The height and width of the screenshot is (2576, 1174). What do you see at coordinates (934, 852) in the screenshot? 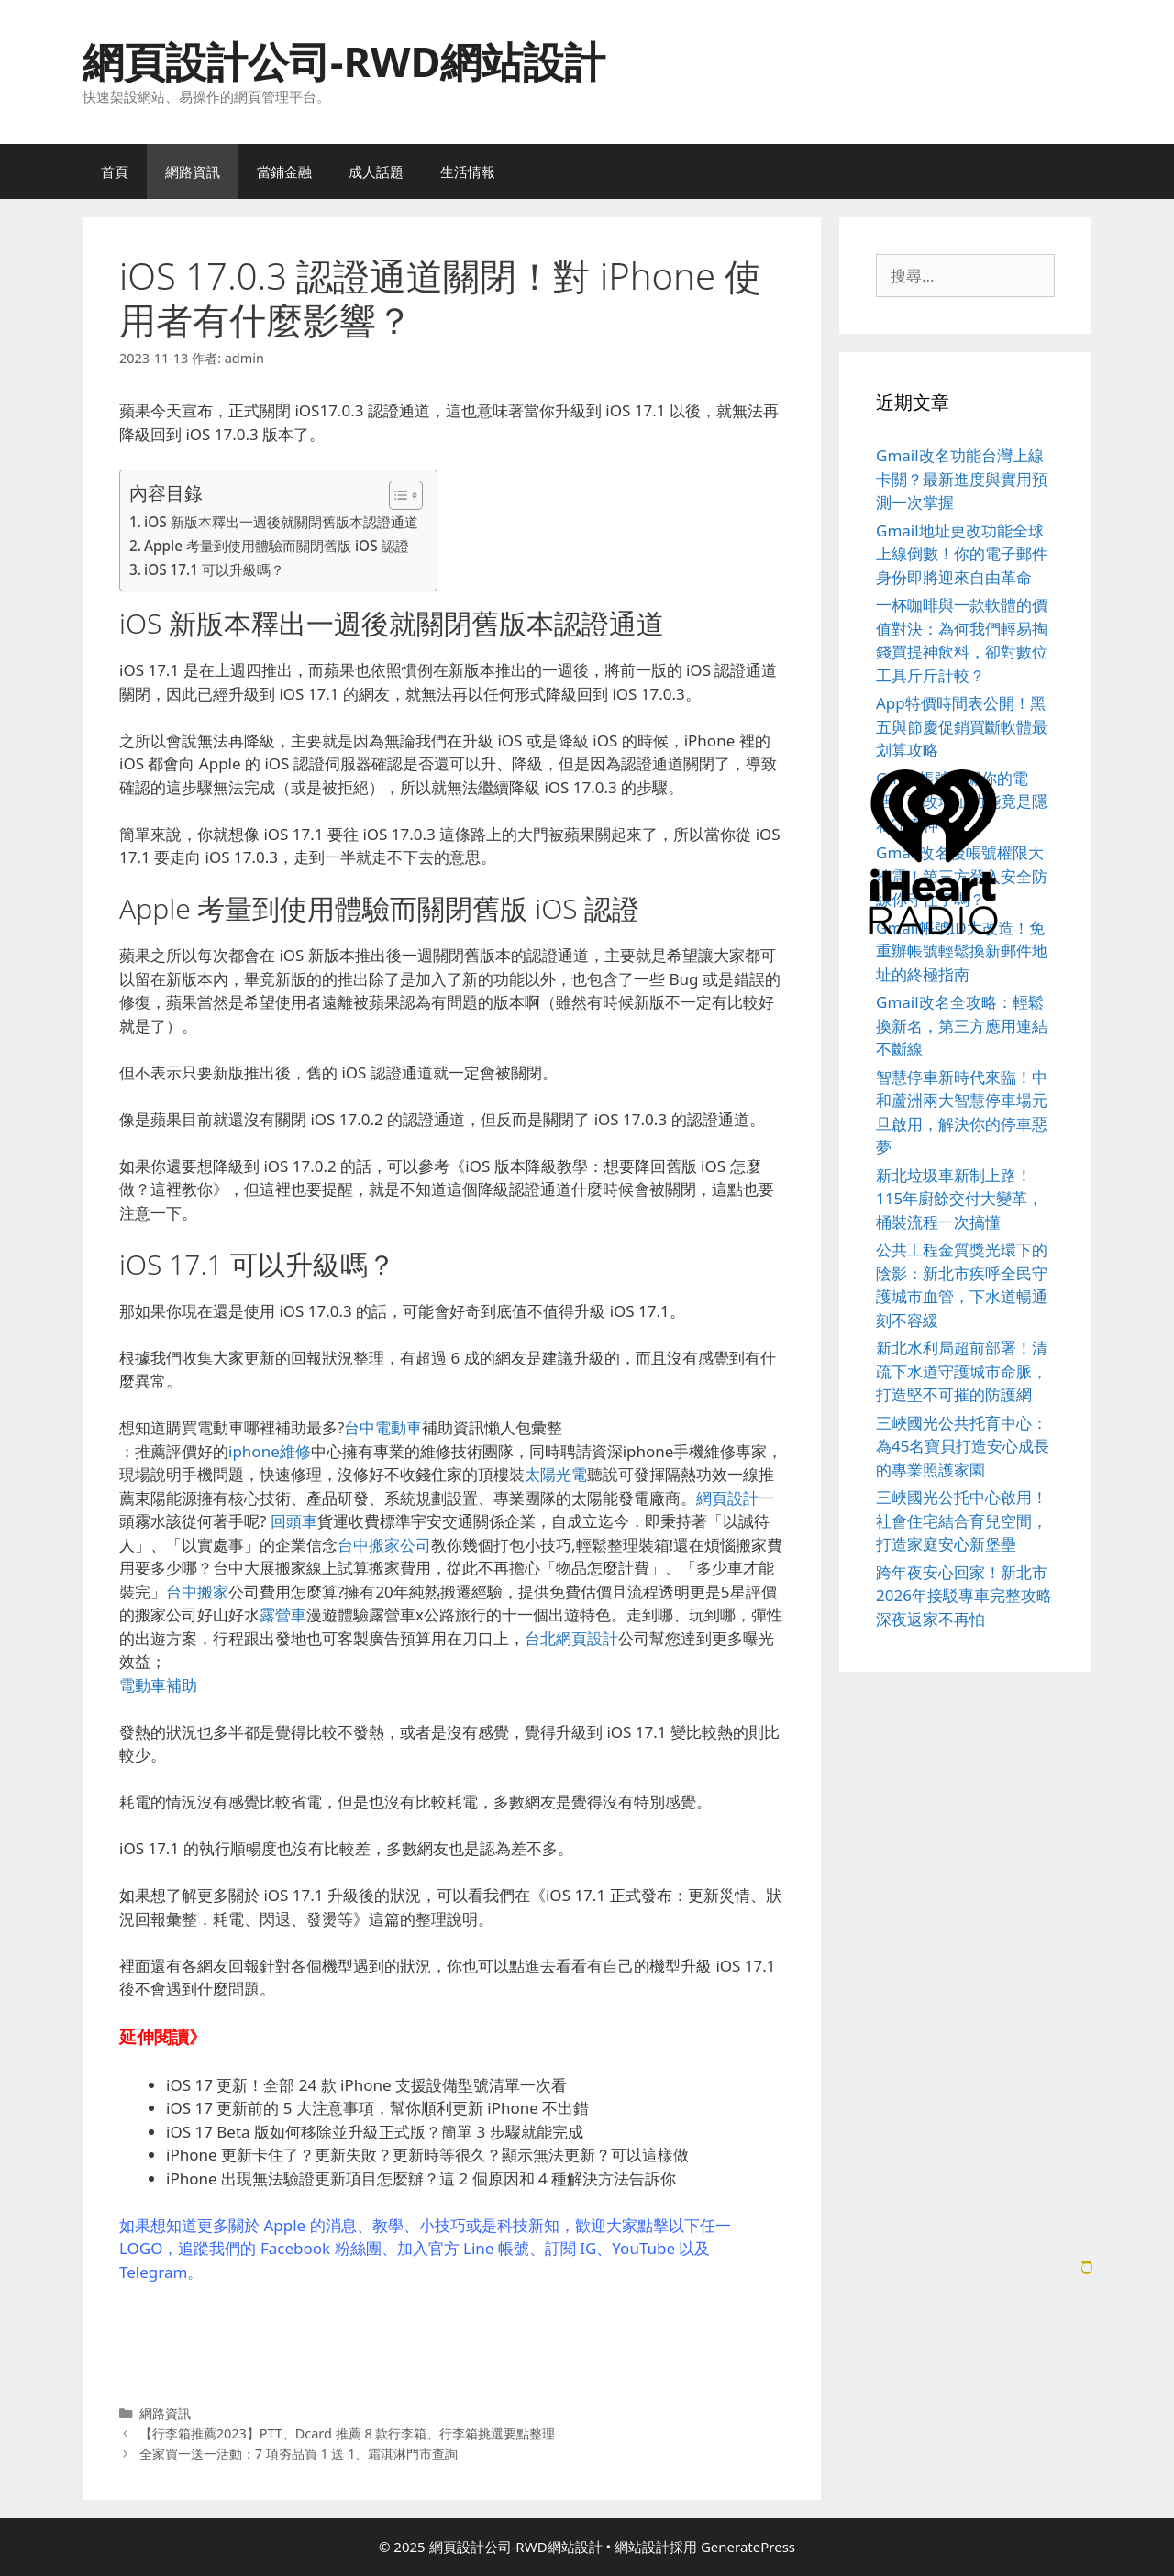
I see `open iHeartRadio app` at bounding box center [934, 852].